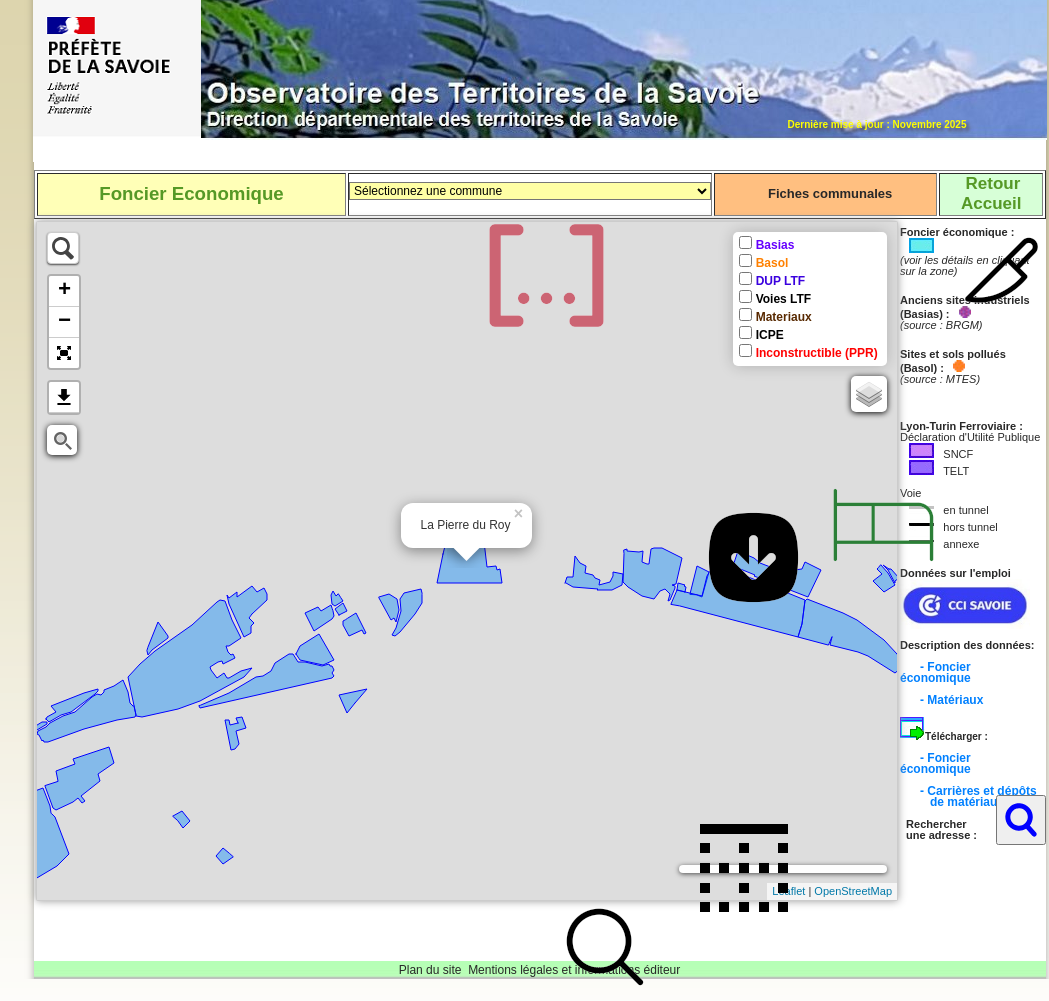 This screenshot has height=1001, width=1049. Describe the element at coordinates (753, 557) in the screenshot. I see `download file or content` at that location.